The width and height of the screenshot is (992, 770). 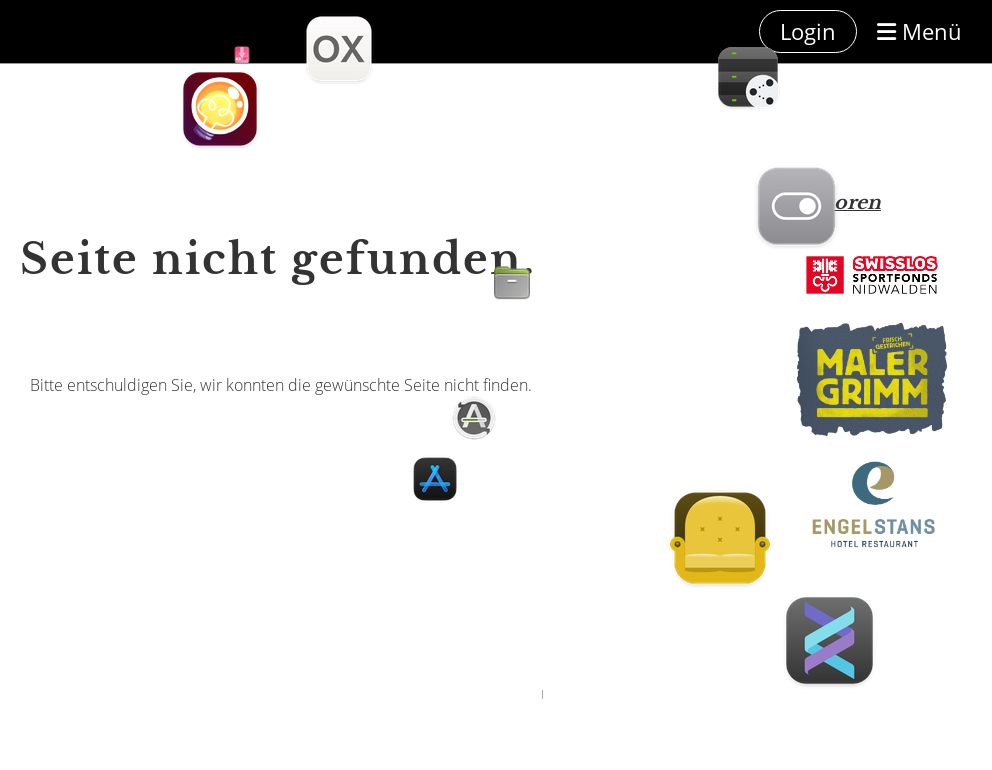 I want to click on open oneshot game app, so click(x=220, y=109).